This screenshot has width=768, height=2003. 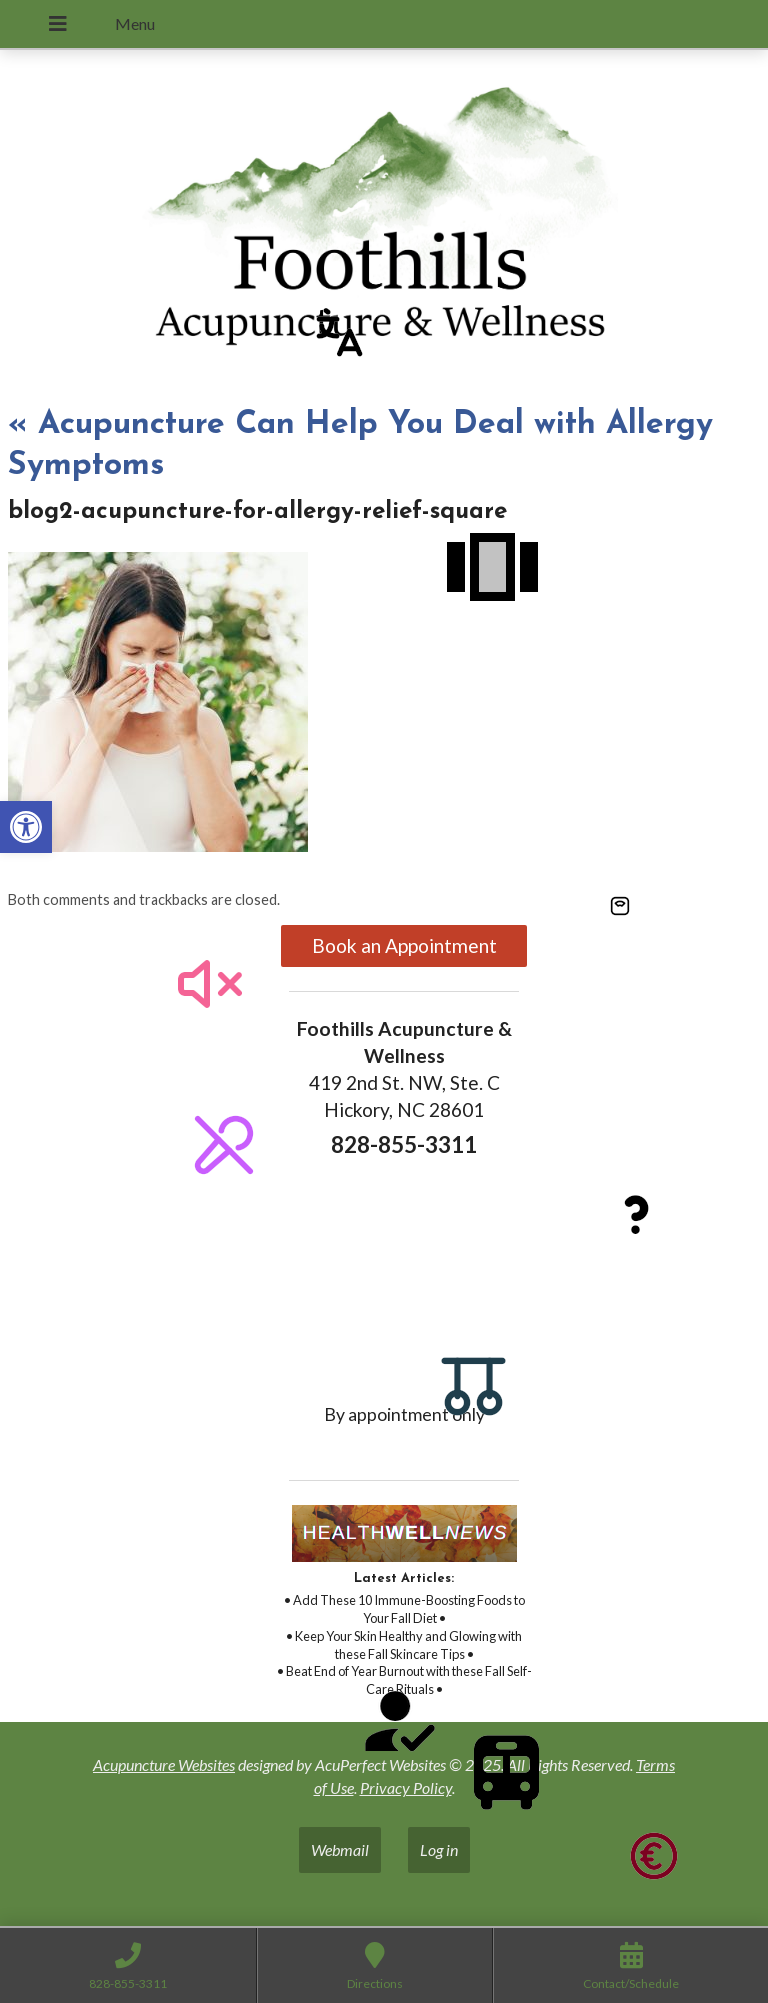 I want to click on view bus routes or schedules, so click(x=506, y=1772).